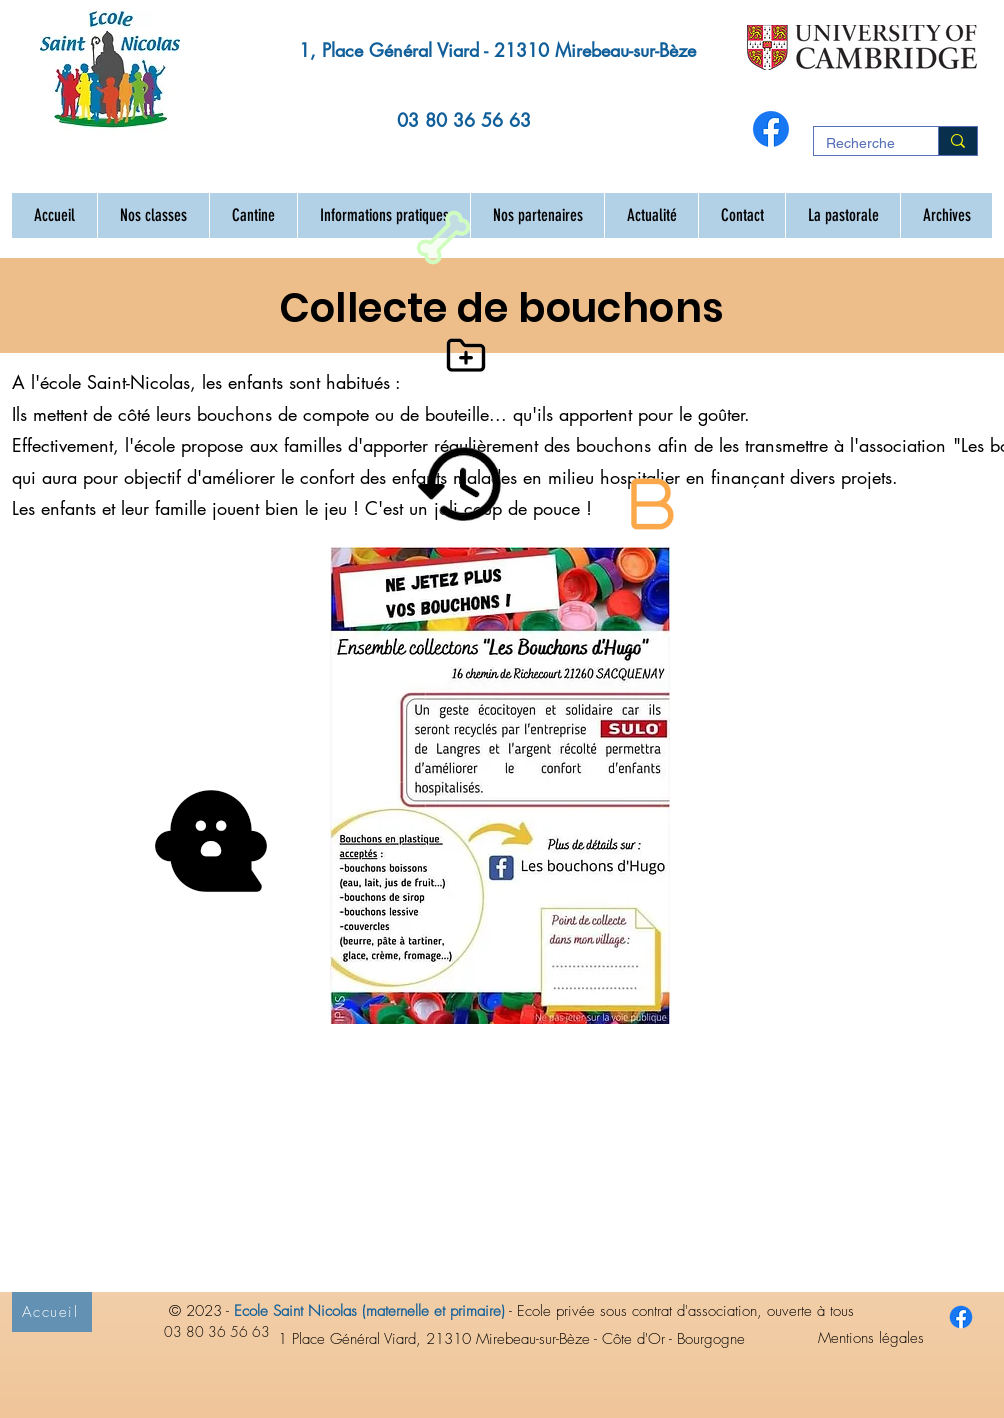  I want to click on create a new folder, so click(466, 356).